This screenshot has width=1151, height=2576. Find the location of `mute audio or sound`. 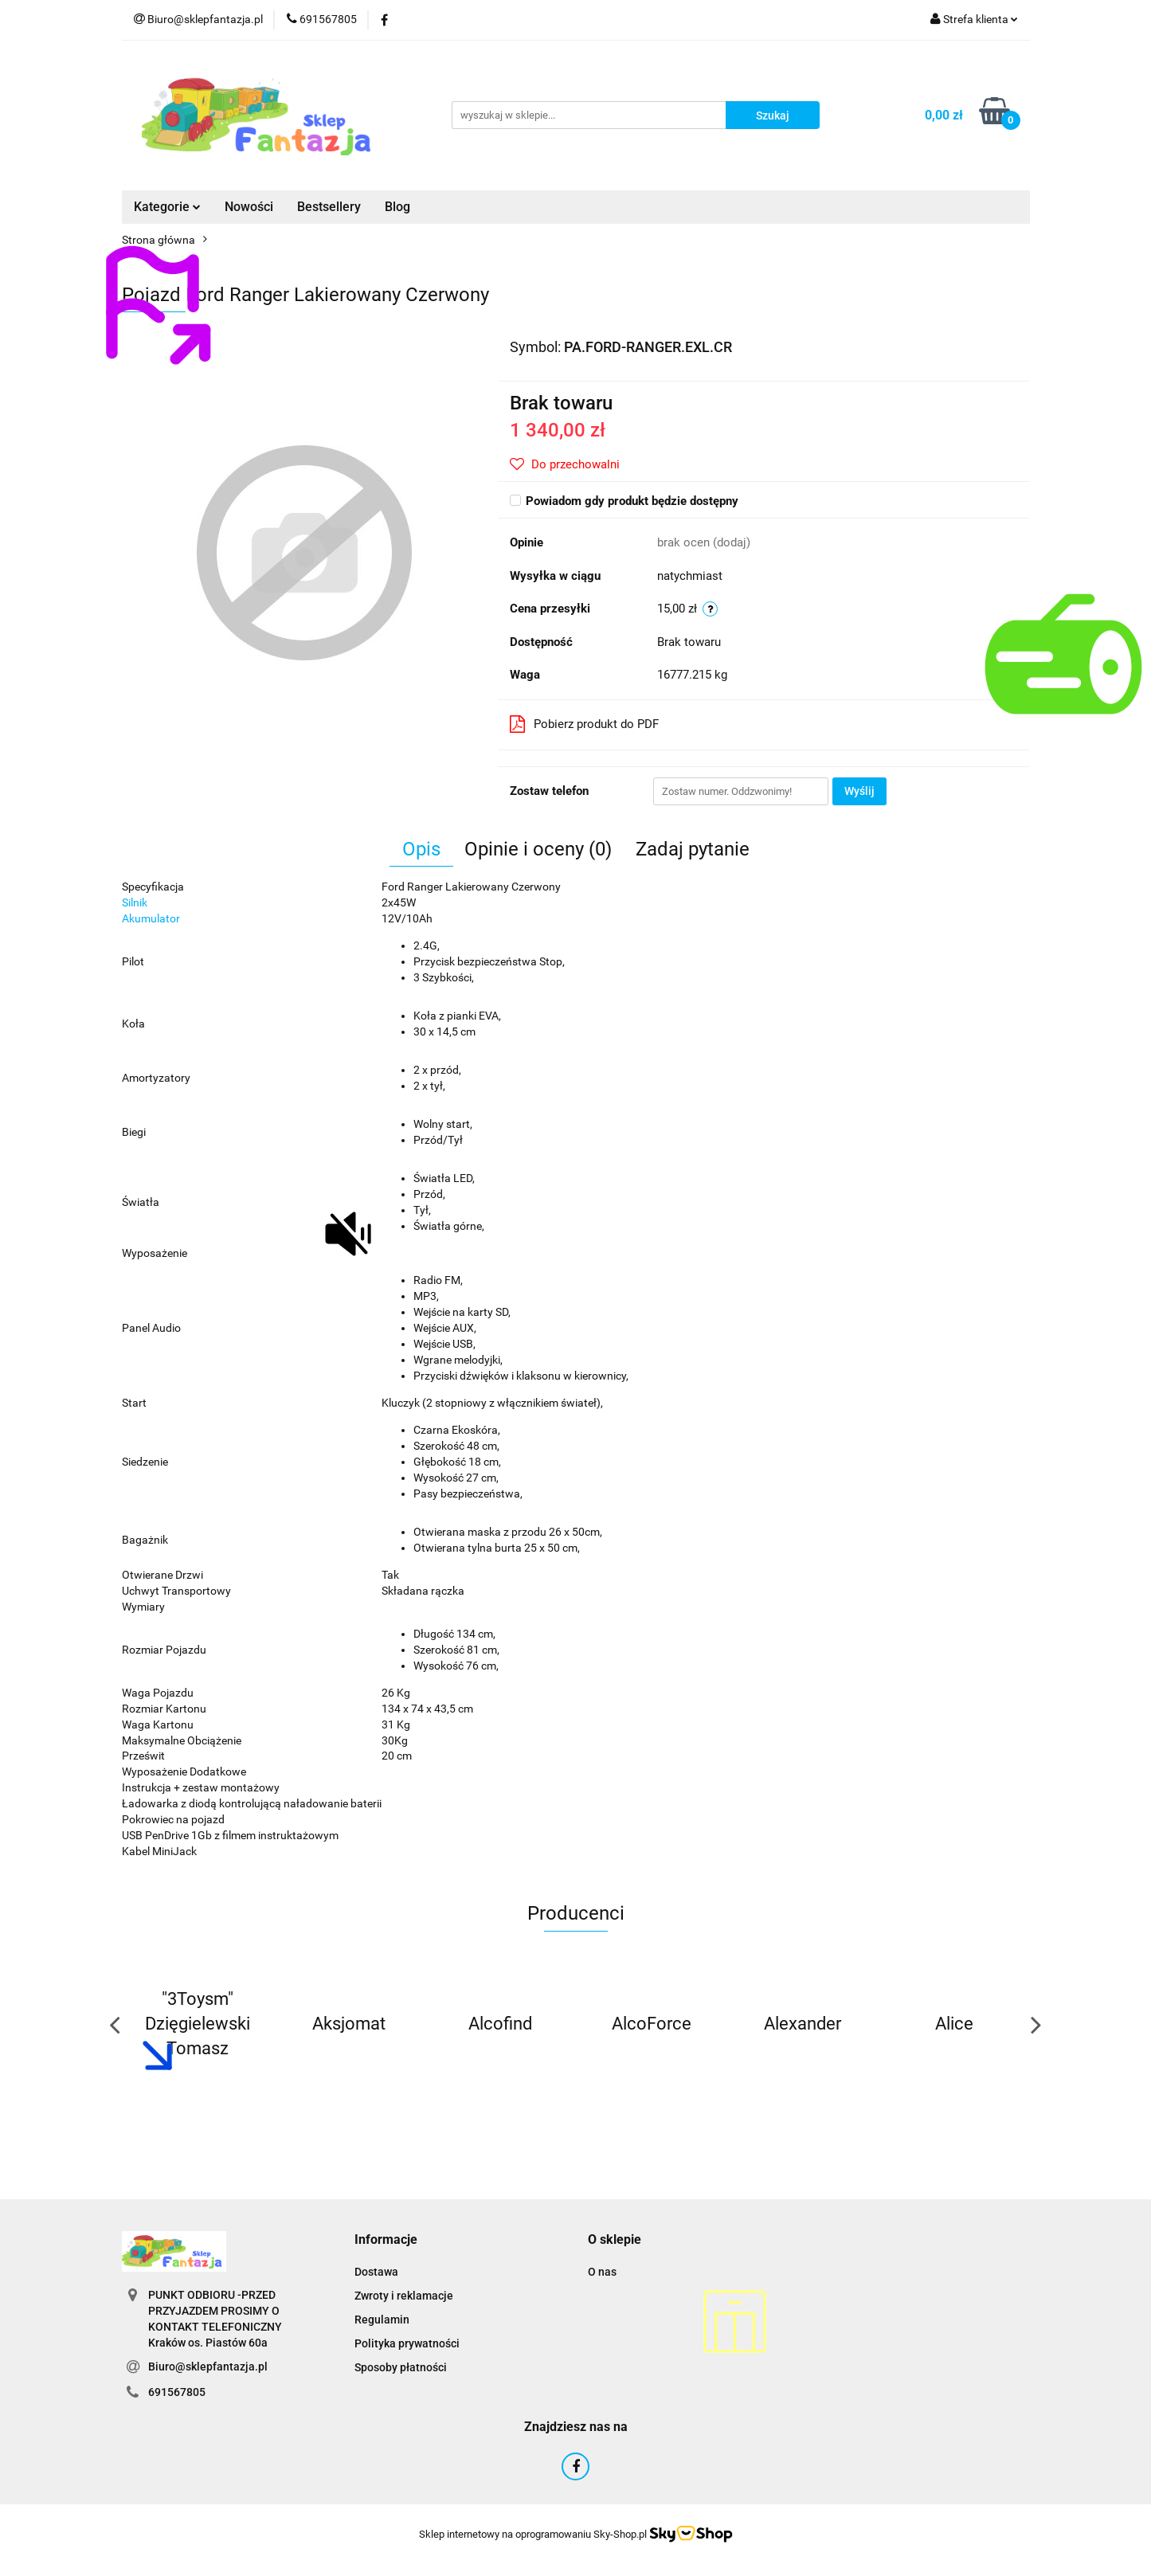

mute audio or sound is located at coordinates (347, 1234).